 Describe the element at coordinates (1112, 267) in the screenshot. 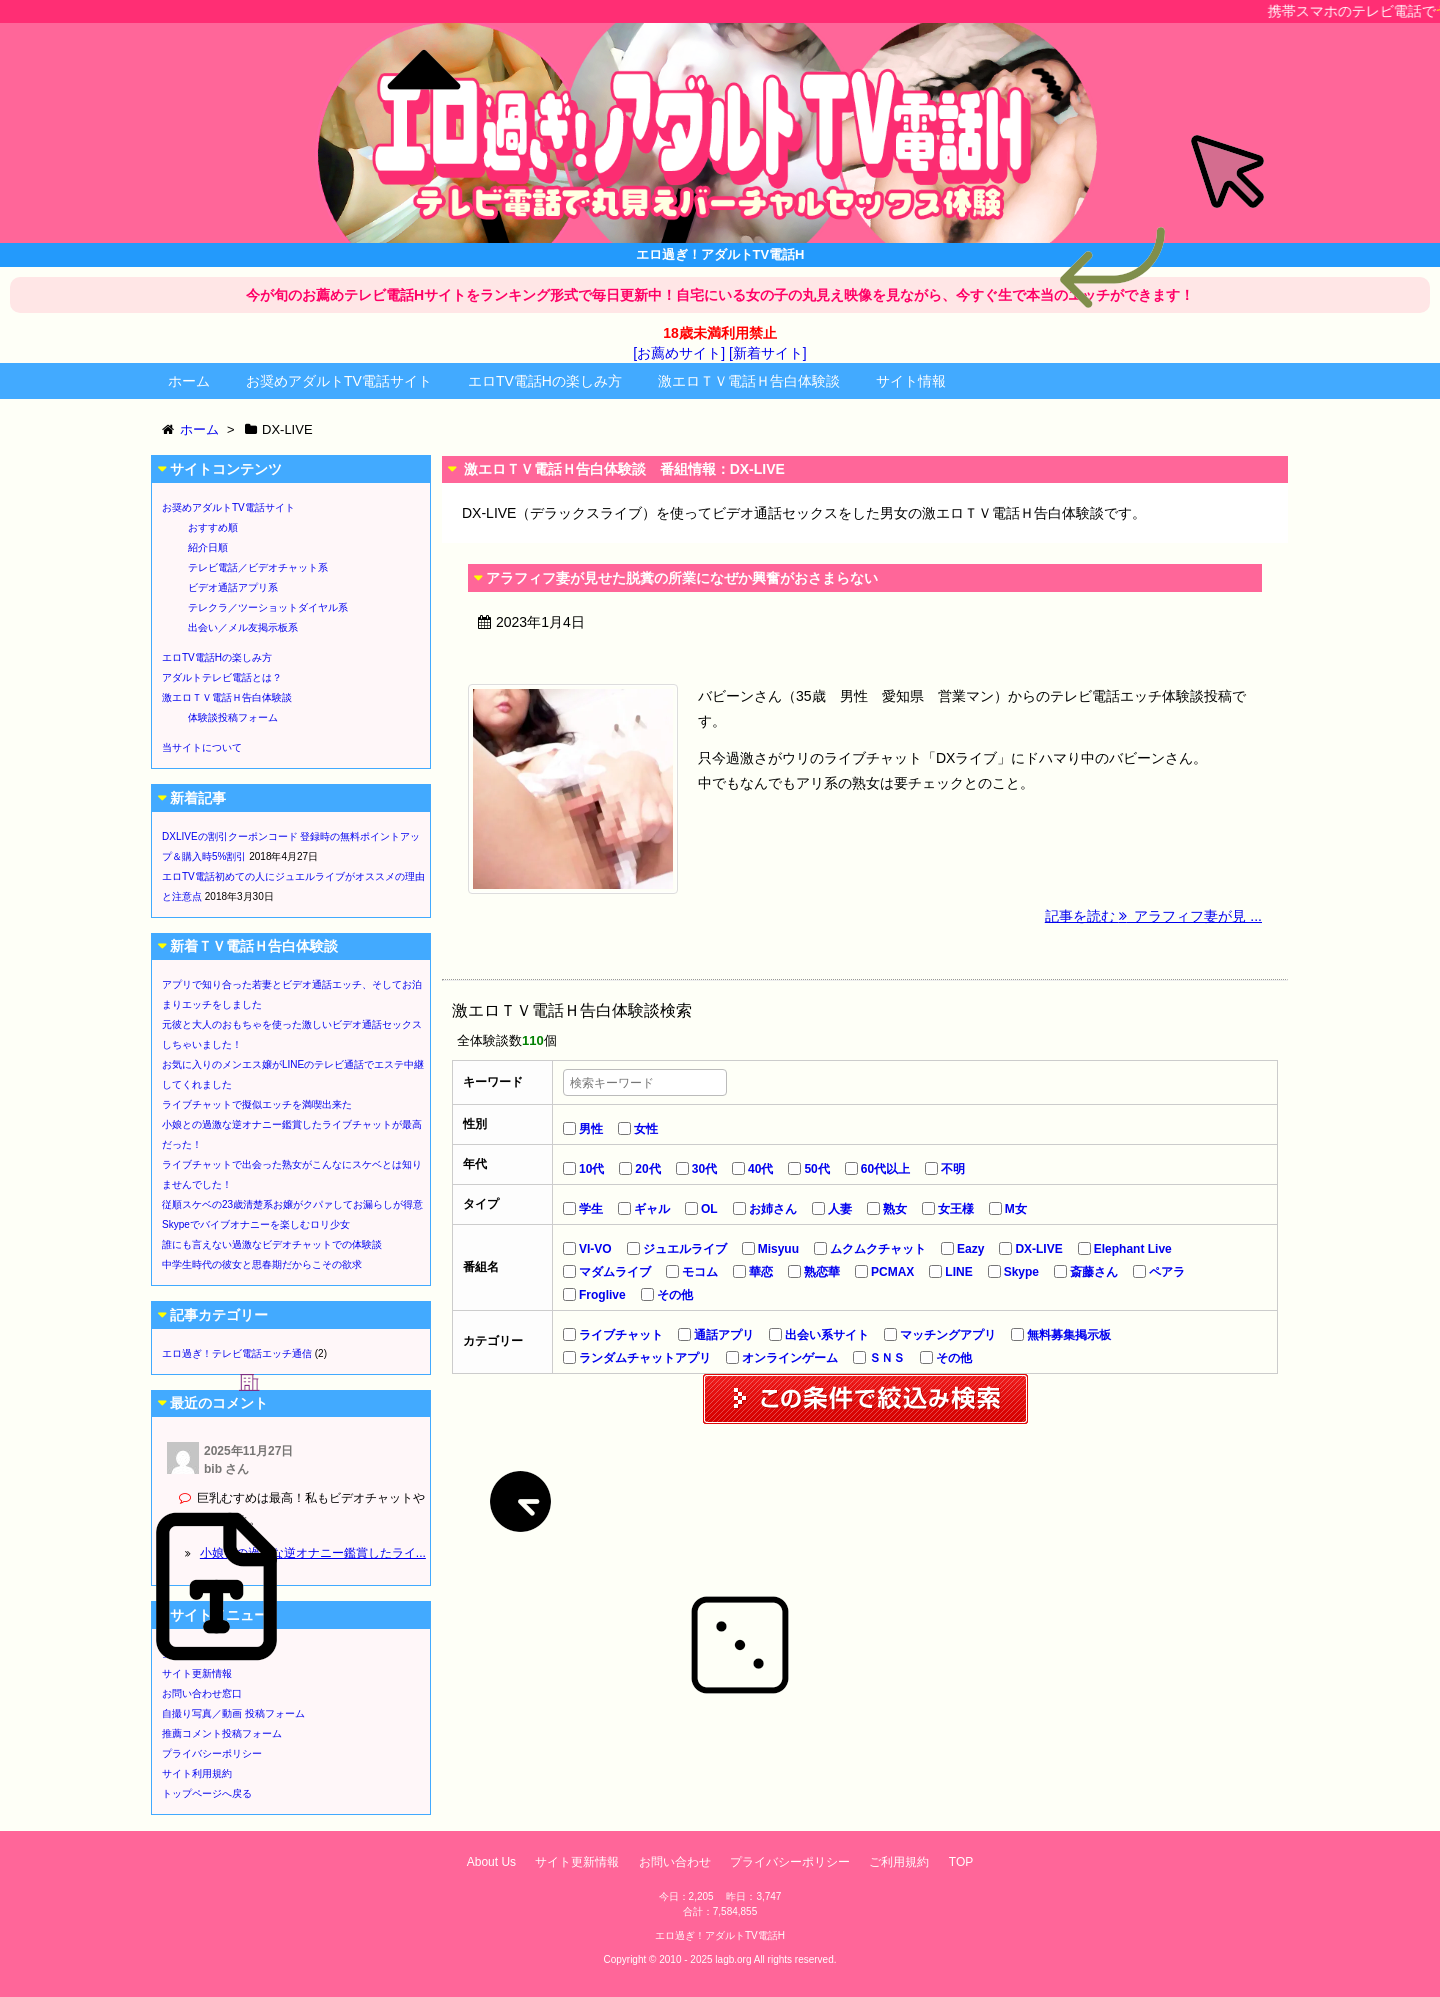

I see `reply to a message` at that location.